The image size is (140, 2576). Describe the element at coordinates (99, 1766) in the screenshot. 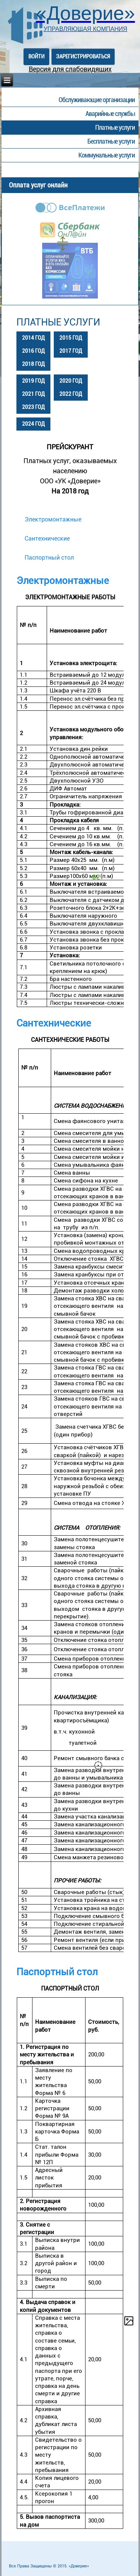

I see `create a new draft issue` at that location.